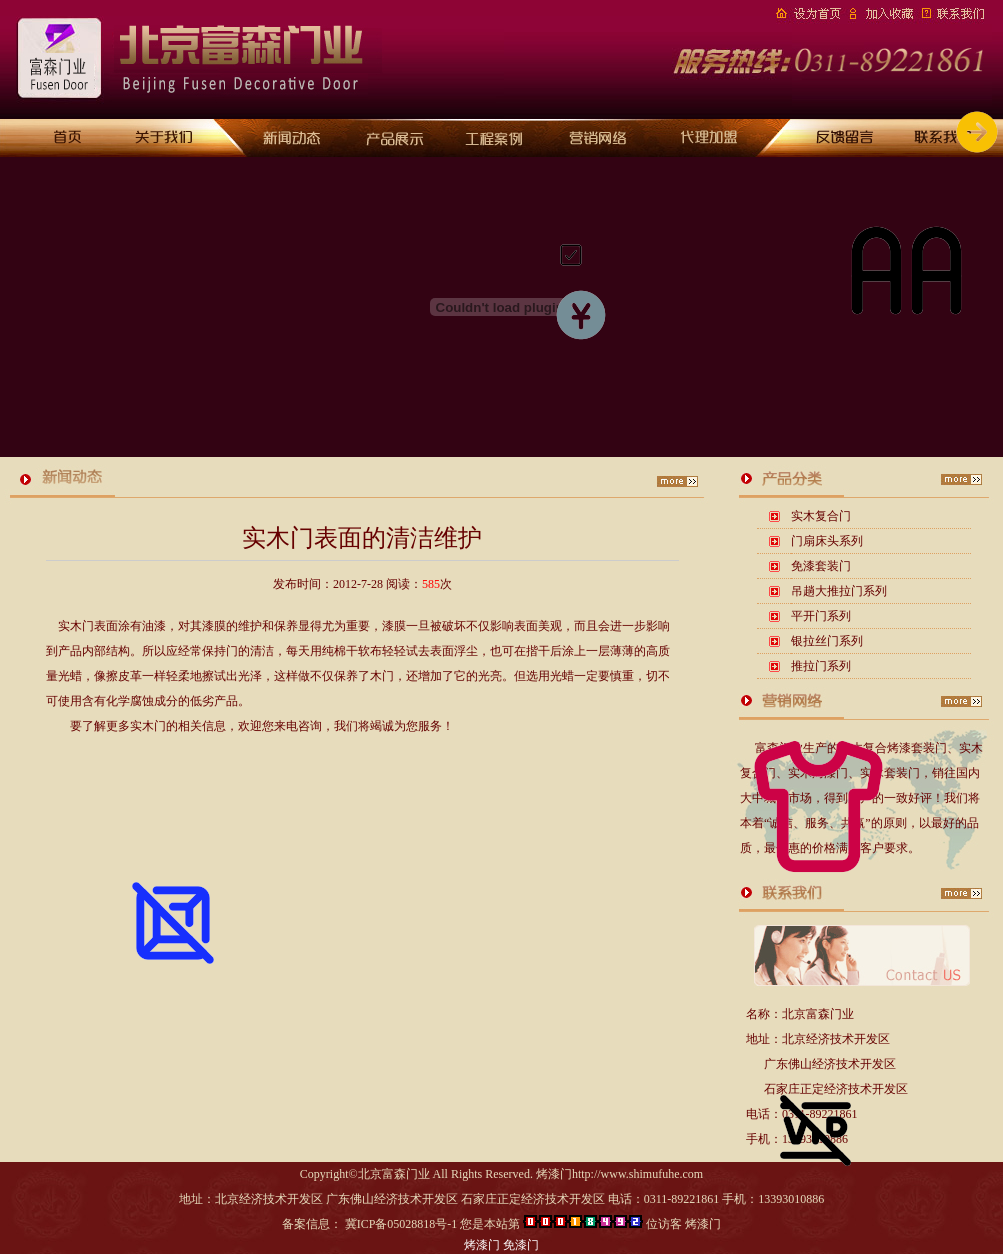 The image size is (1003, 1254). What do you see at coordinates (906, 270) in the screenshot?
I see `switch text to uppercase` at bounding box center [906, 270].